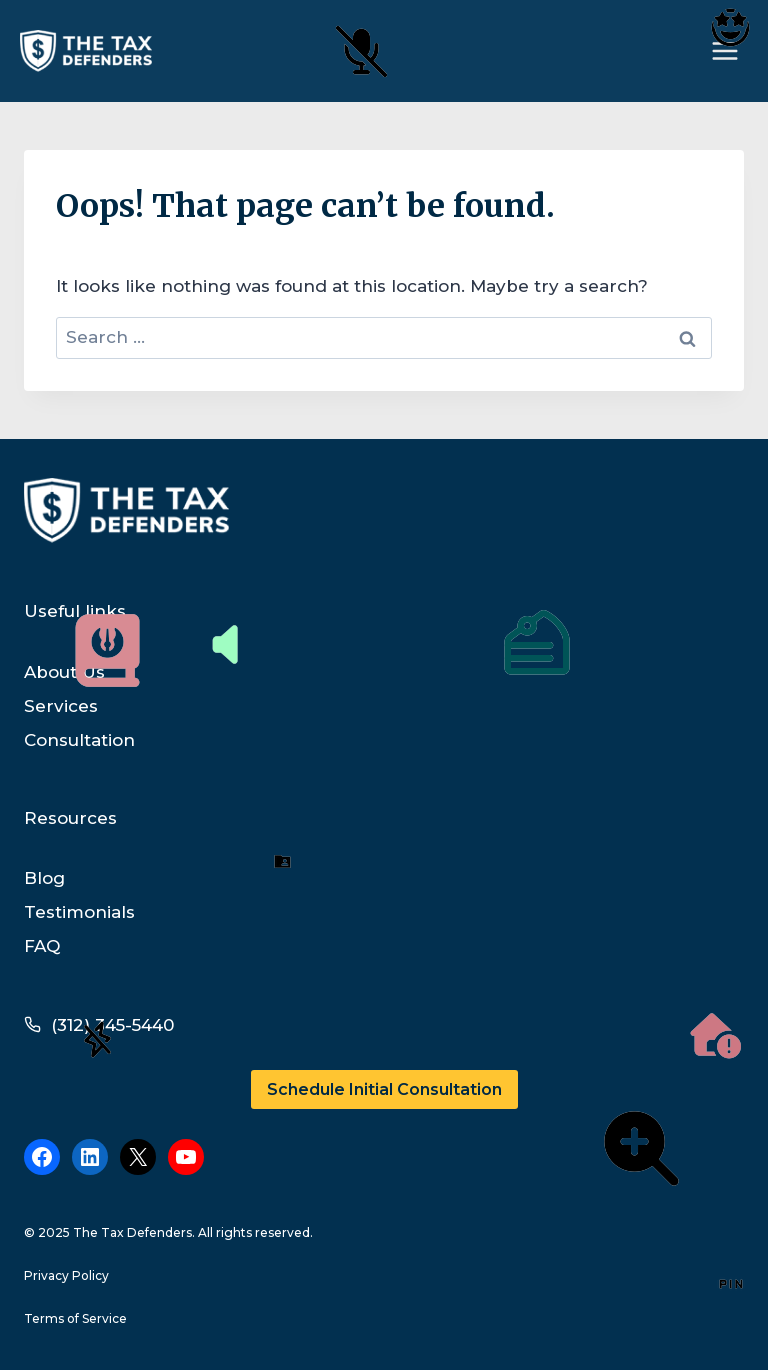  Describe the element at coordinates (731, 1284) in the screenshot. I see `enter PIN code for parental controls` at that location.